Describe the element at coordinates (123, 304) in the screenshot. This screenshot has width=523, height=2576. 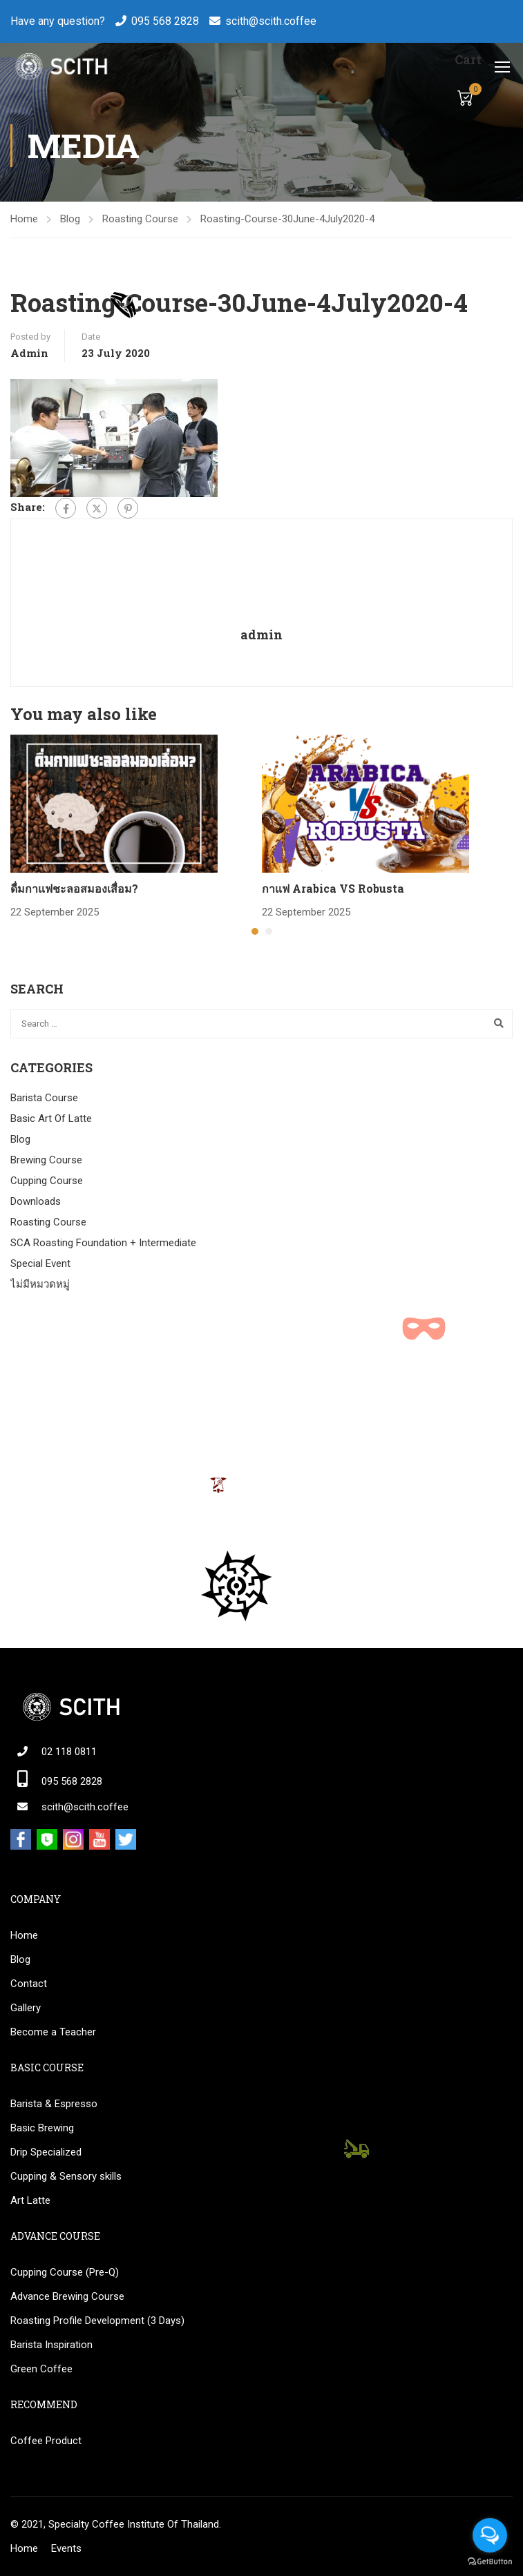
I see `equip a power ring item` at that location.